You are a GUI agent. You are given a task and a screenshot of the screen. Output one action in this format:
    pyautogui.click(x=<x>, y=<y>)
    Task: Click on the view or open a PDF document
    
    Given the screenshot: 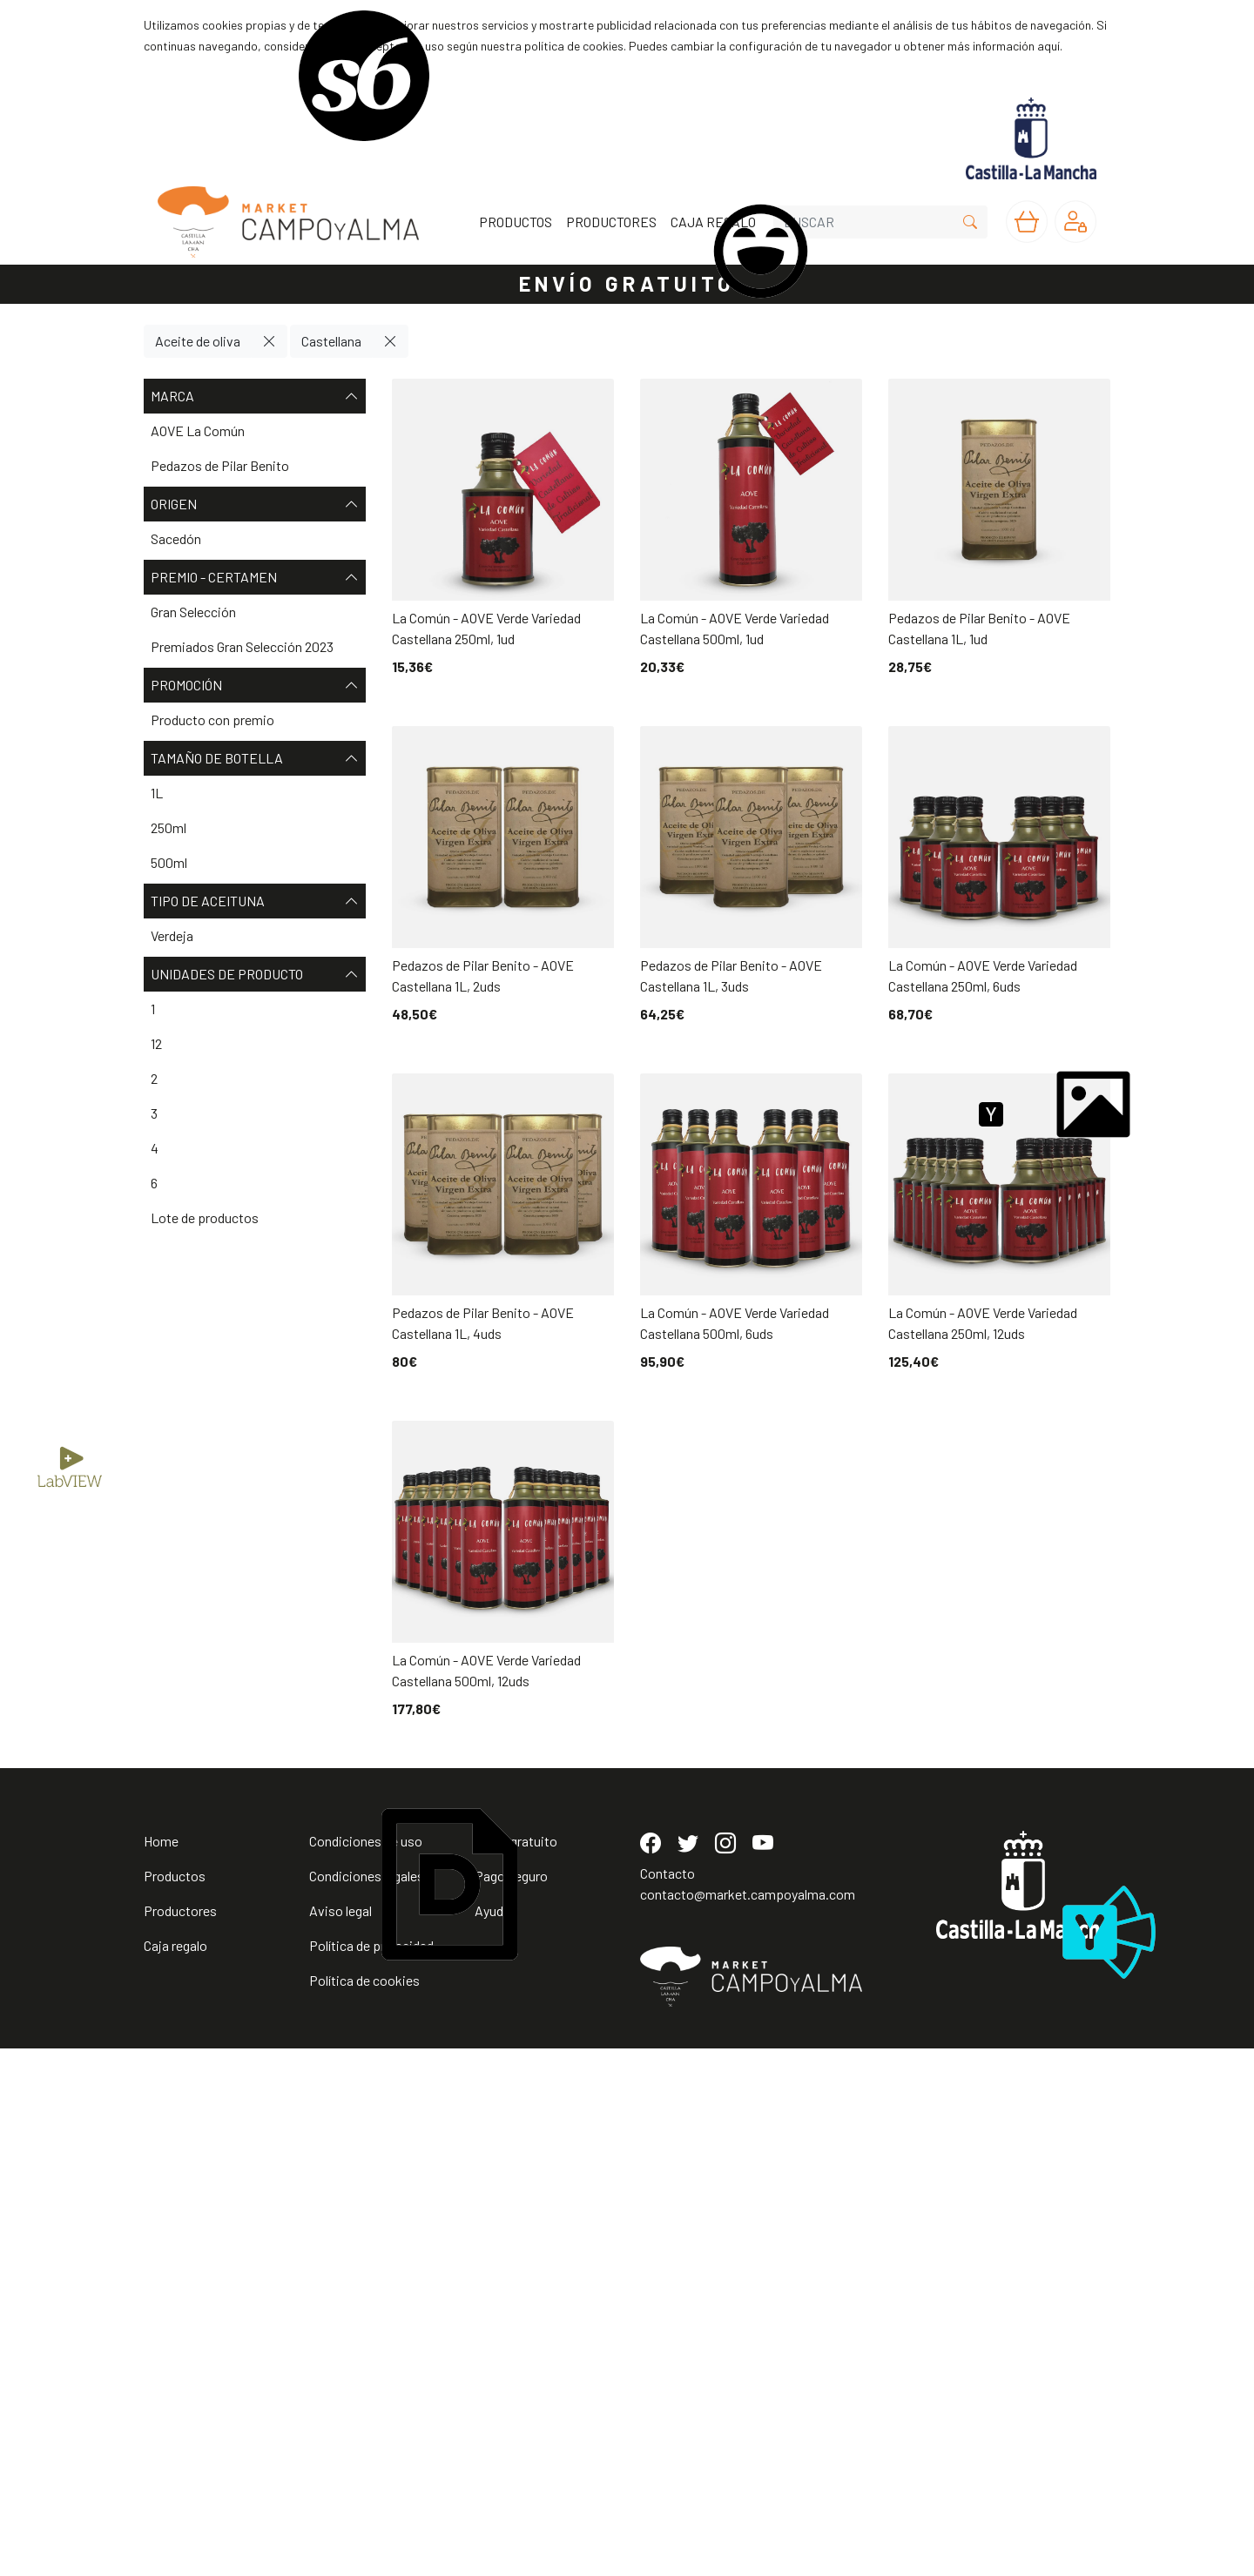 What is the action you would take?
    pyautogui.click(x=449, y=1884)
    